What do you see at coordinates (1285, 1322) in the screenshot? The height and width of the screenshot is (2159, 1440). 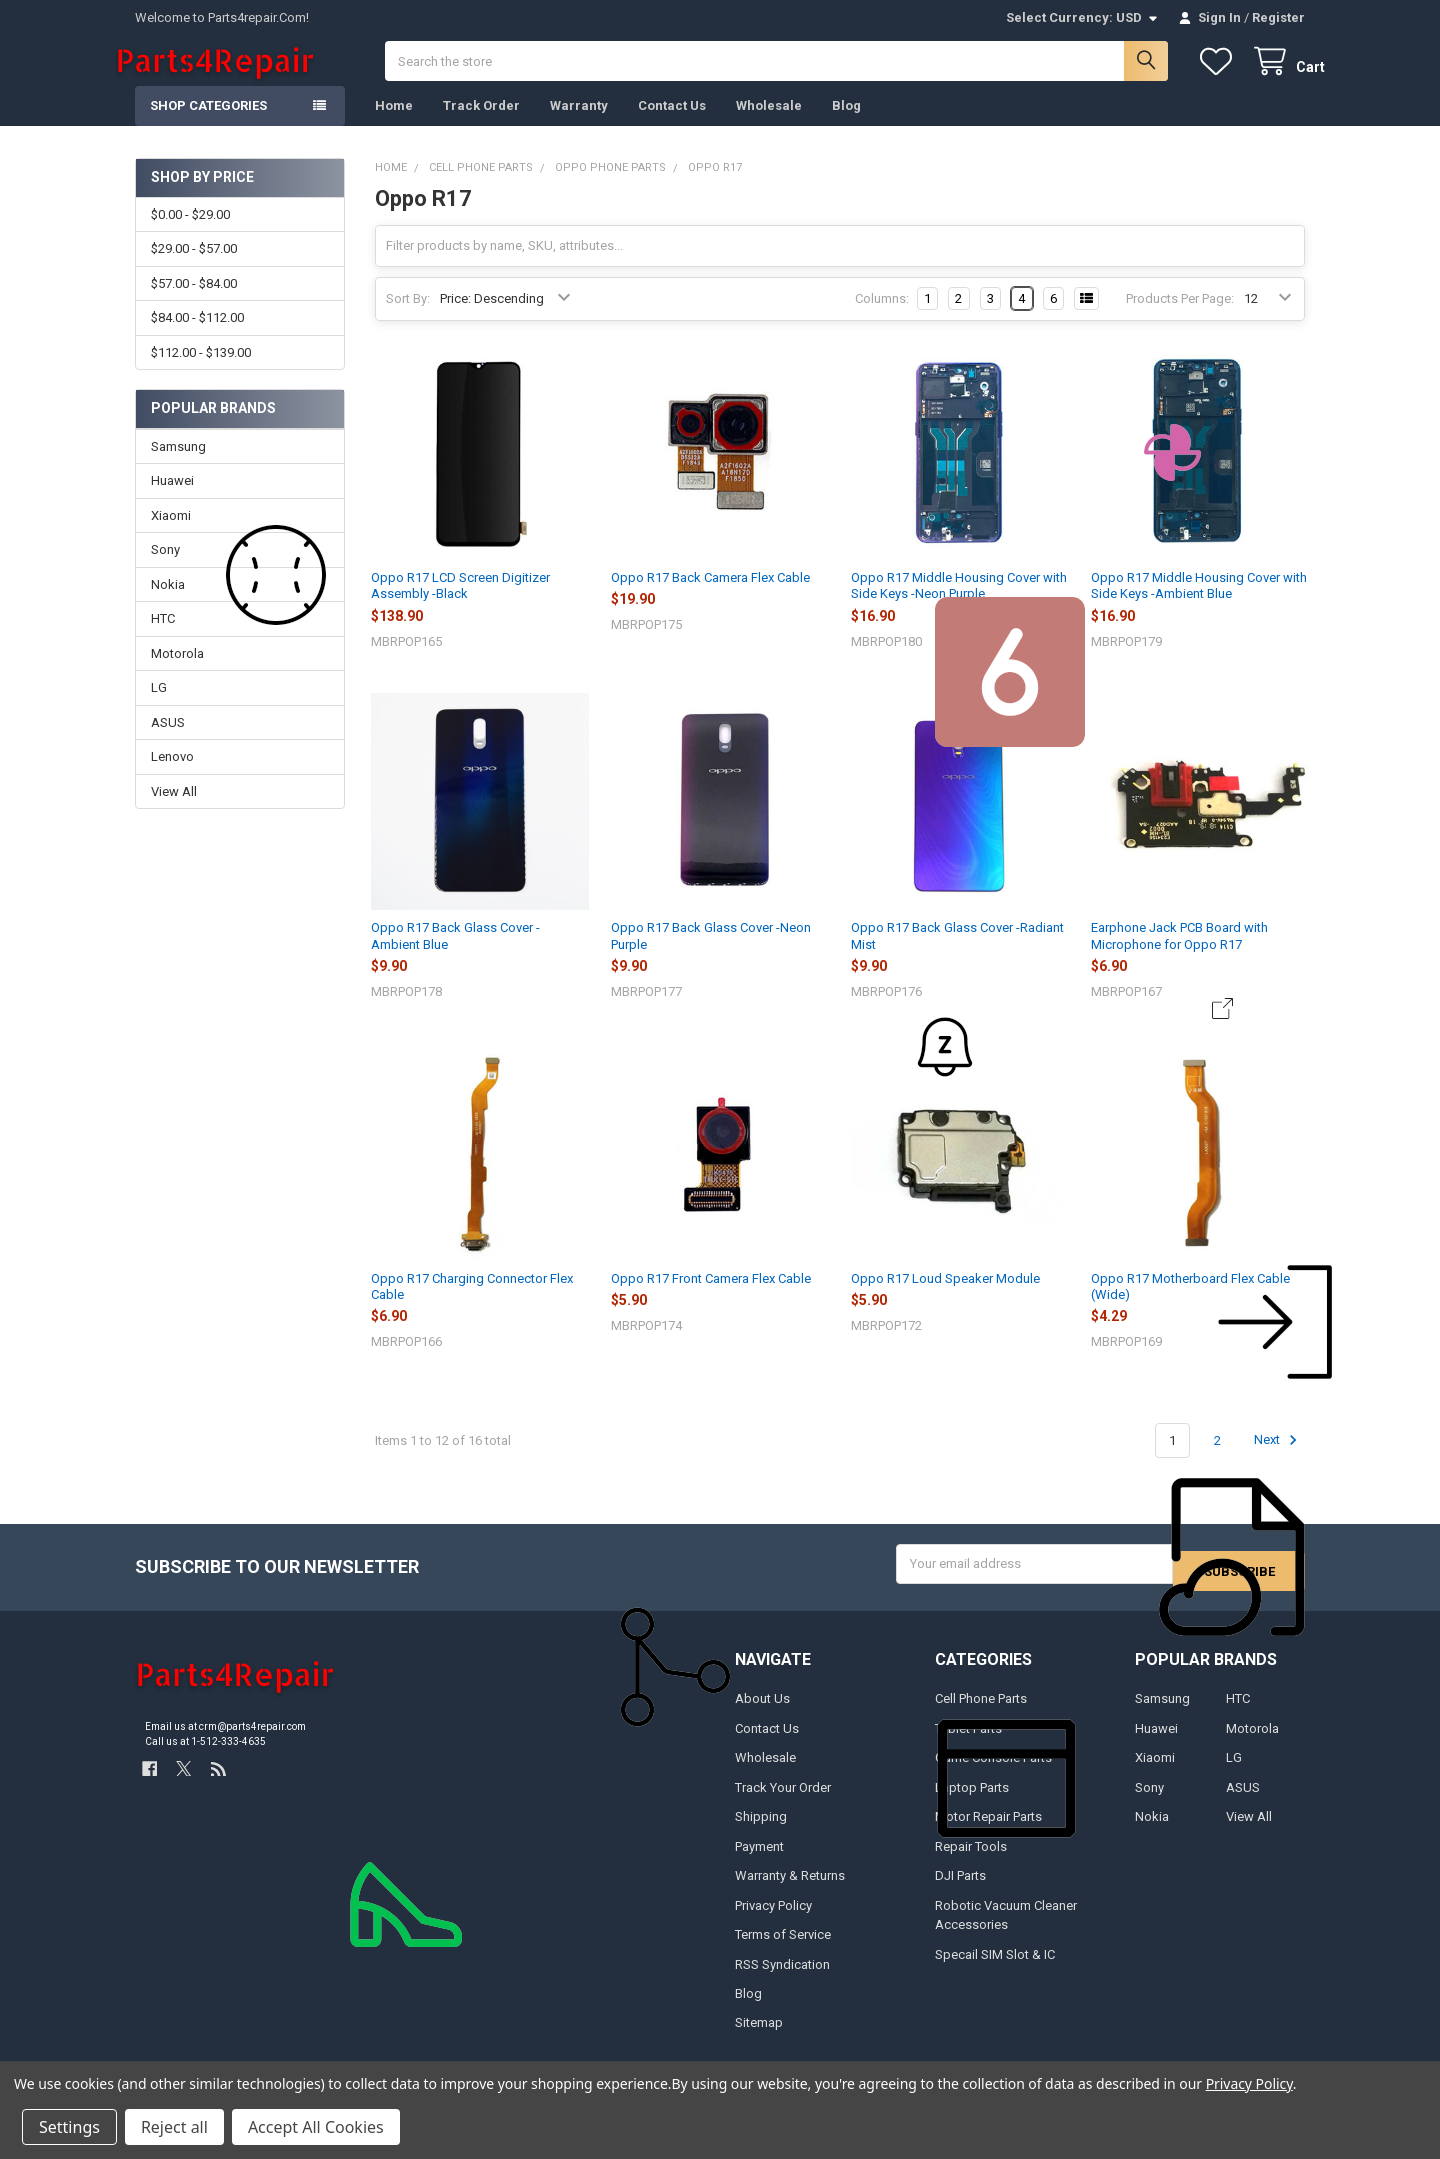 I see `sign in to your account` at bounding box center [1285, 1322].